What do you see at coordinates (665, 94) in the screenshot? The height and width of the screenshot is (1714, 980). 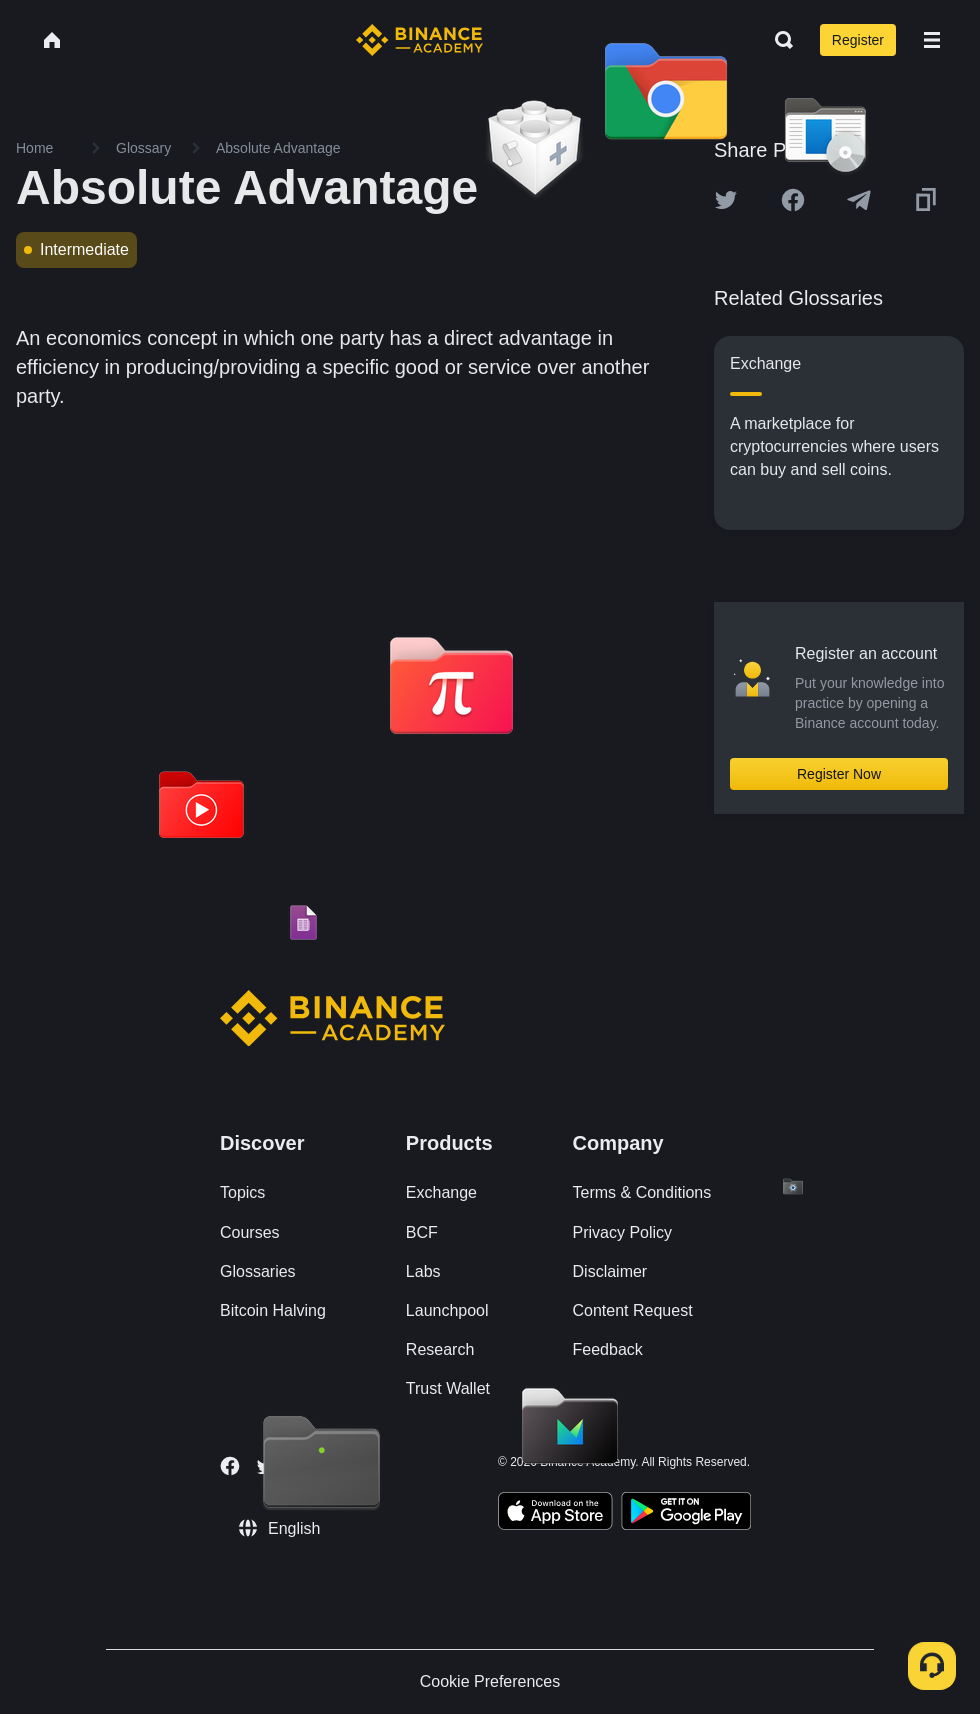 I see `open folder containing Google Chrome files` at bounding box center [665, 94].